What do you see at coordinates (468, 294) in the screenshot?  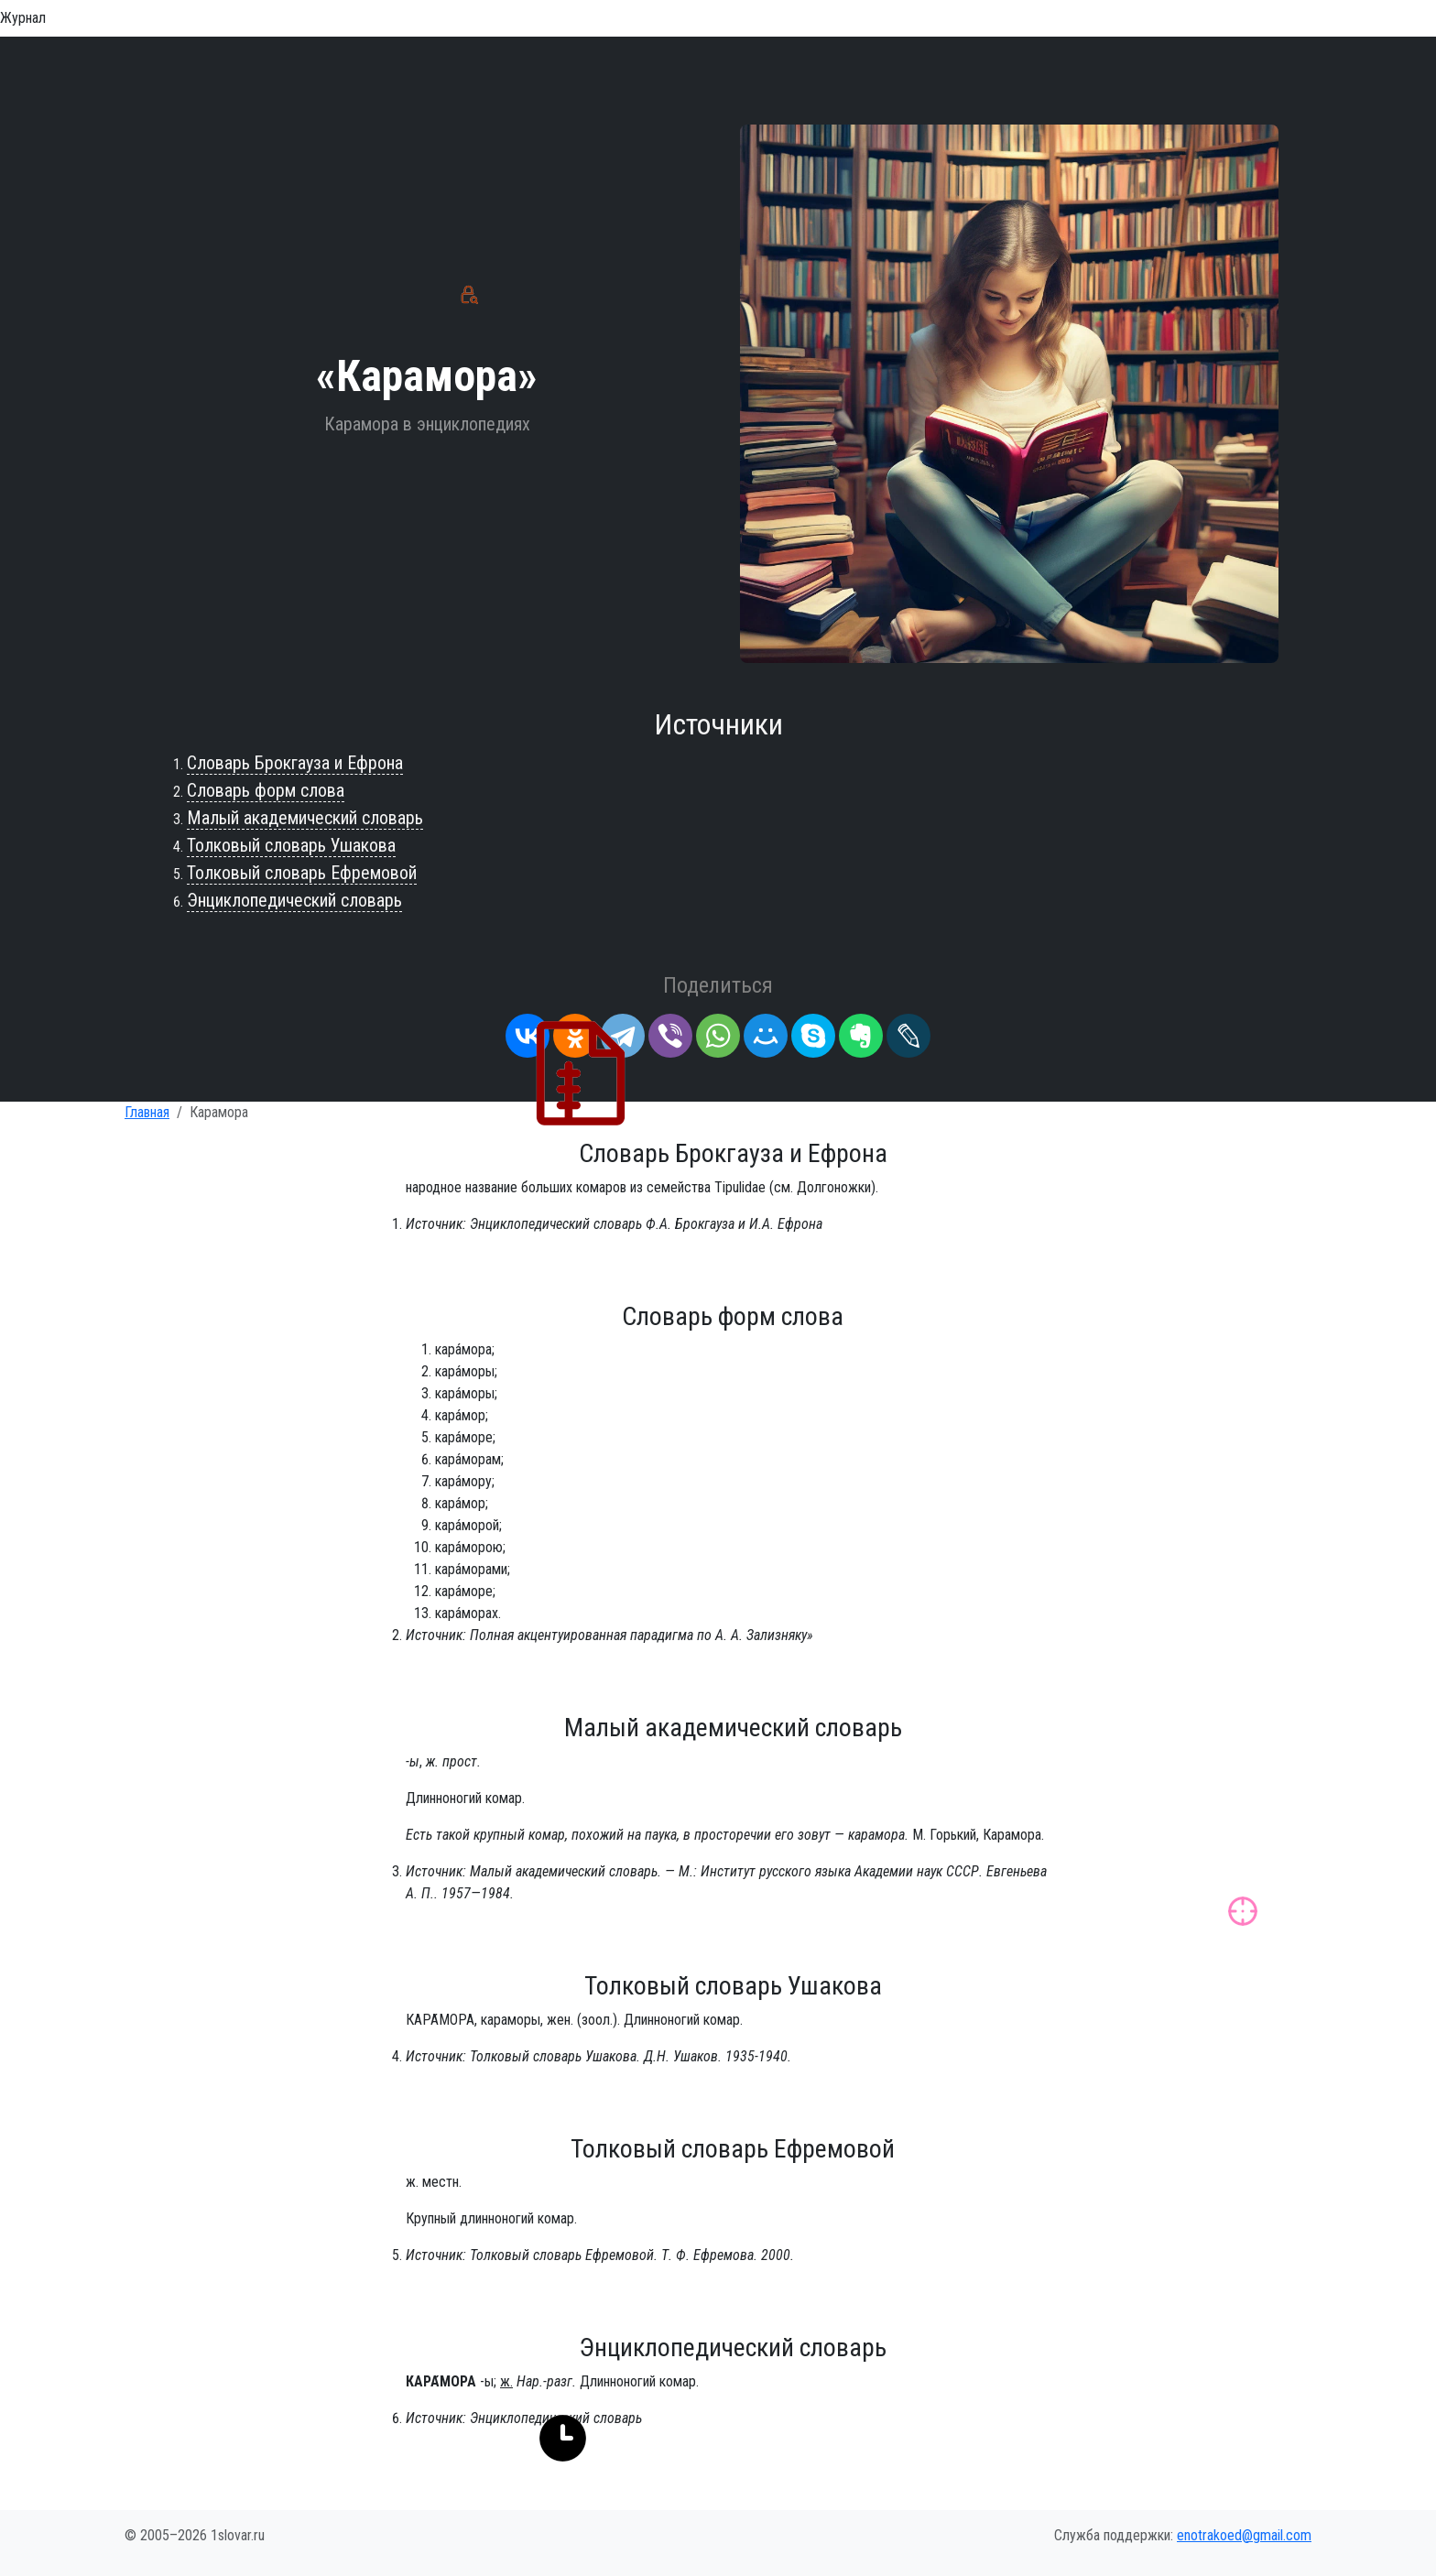 I see `search for locked or encrypted files` at bounding box center [468, 294].